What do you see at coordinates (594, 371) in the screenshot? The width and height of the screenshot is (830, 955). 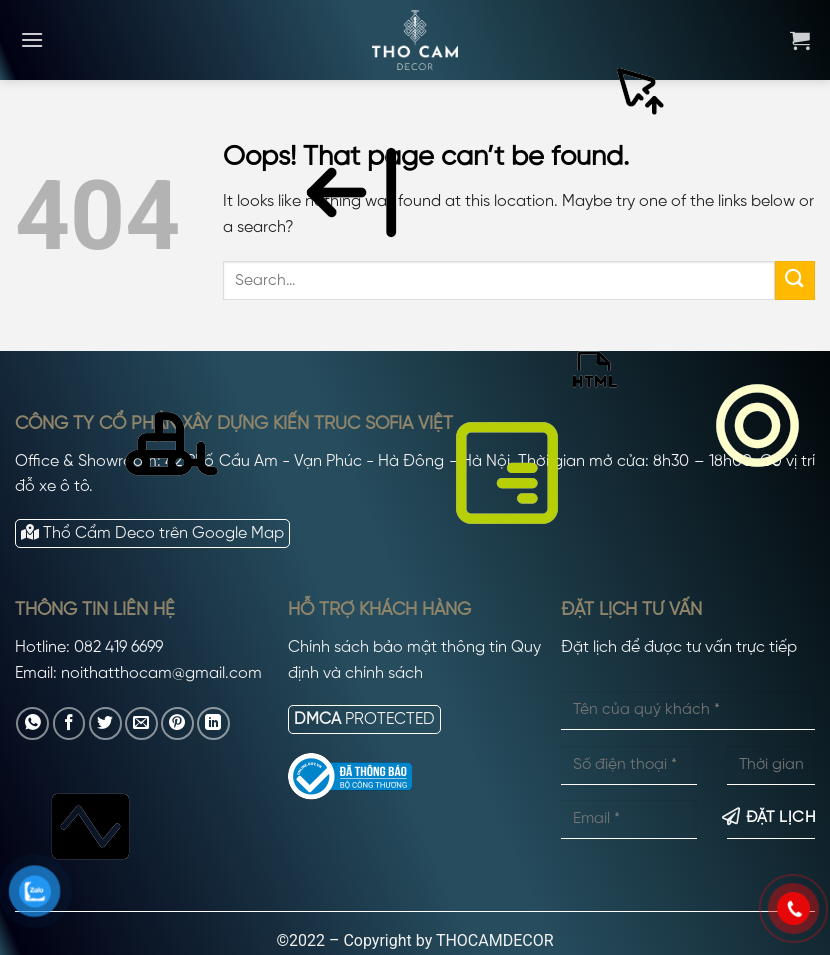 I see `open an HTML file` at bounding box center [594, 371].